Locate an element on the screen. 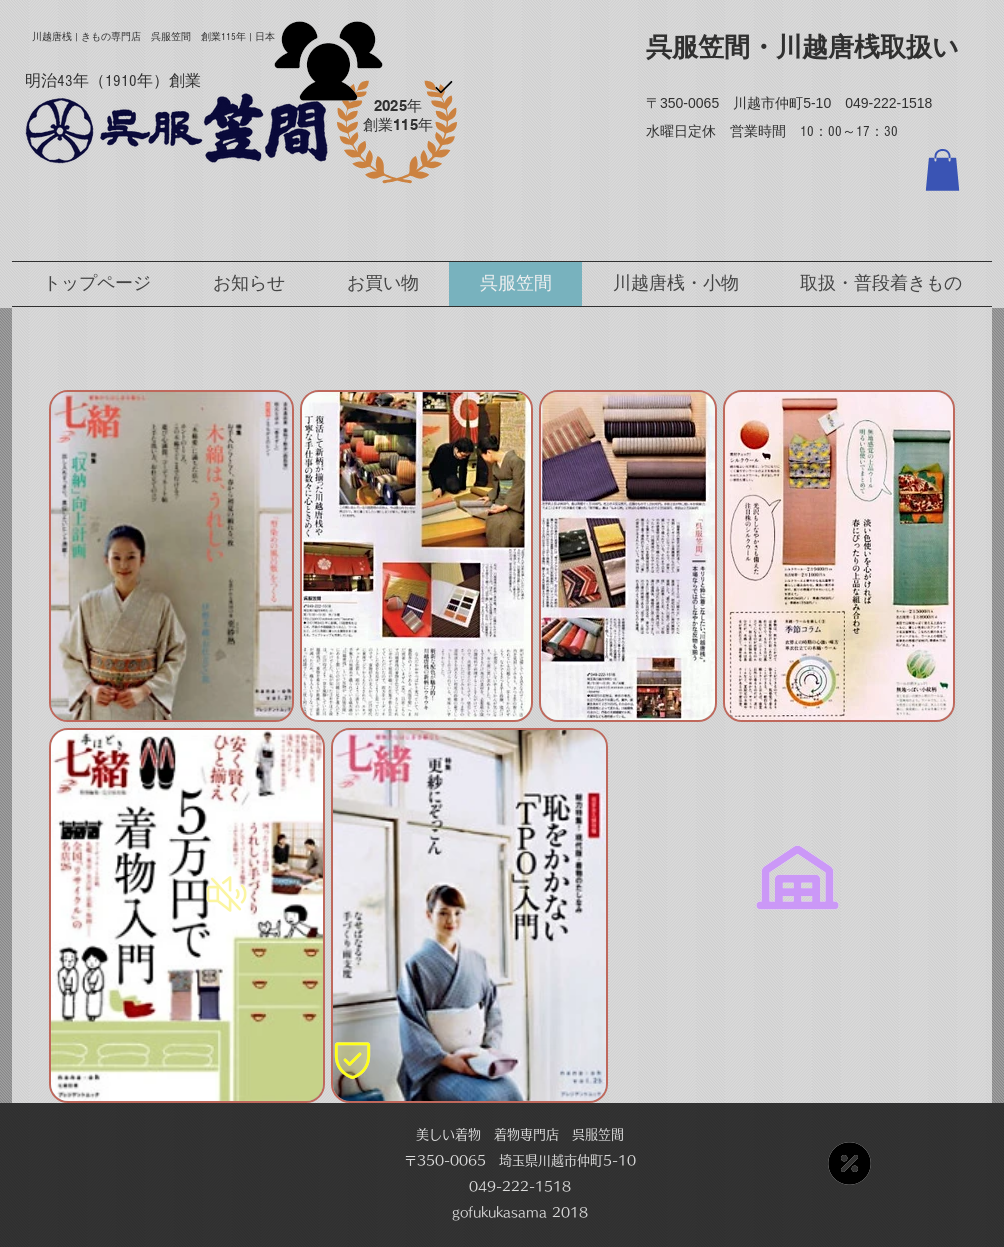 The width and height of the screenshot is (1004, 1247). confirm or submit an action is located at coordinates (443, 86).